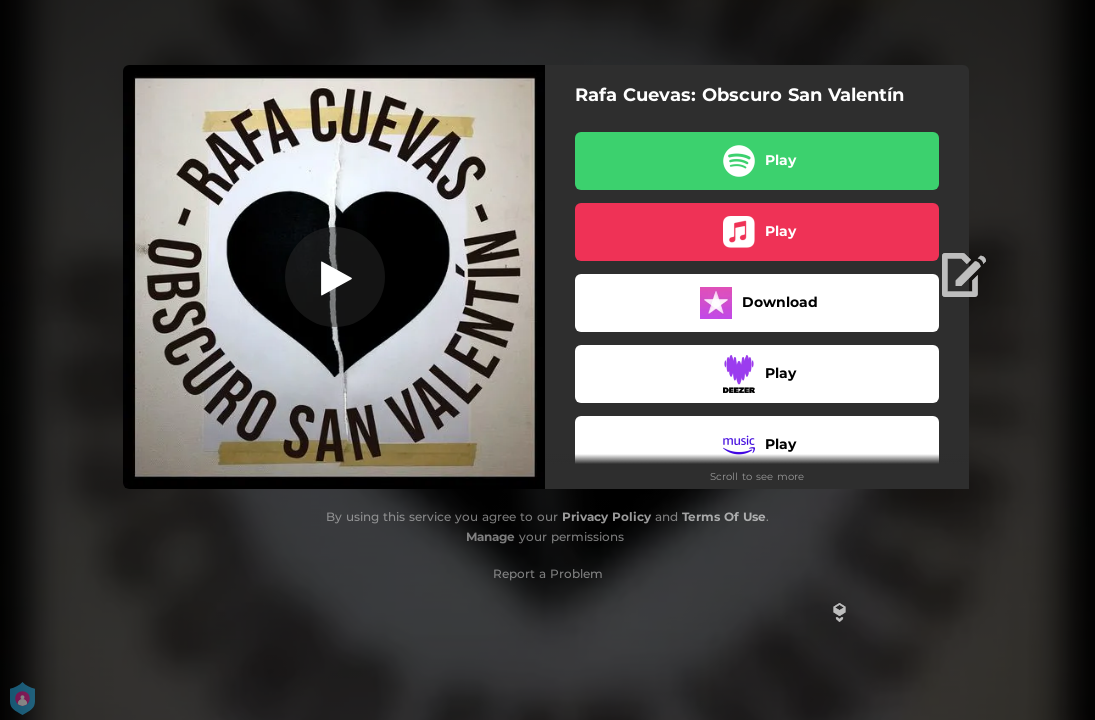  What do you see at coordinates (839, 612) in the screenshot?
I see `insert an object or 3D element into the document` at bounding box center [839, 612].